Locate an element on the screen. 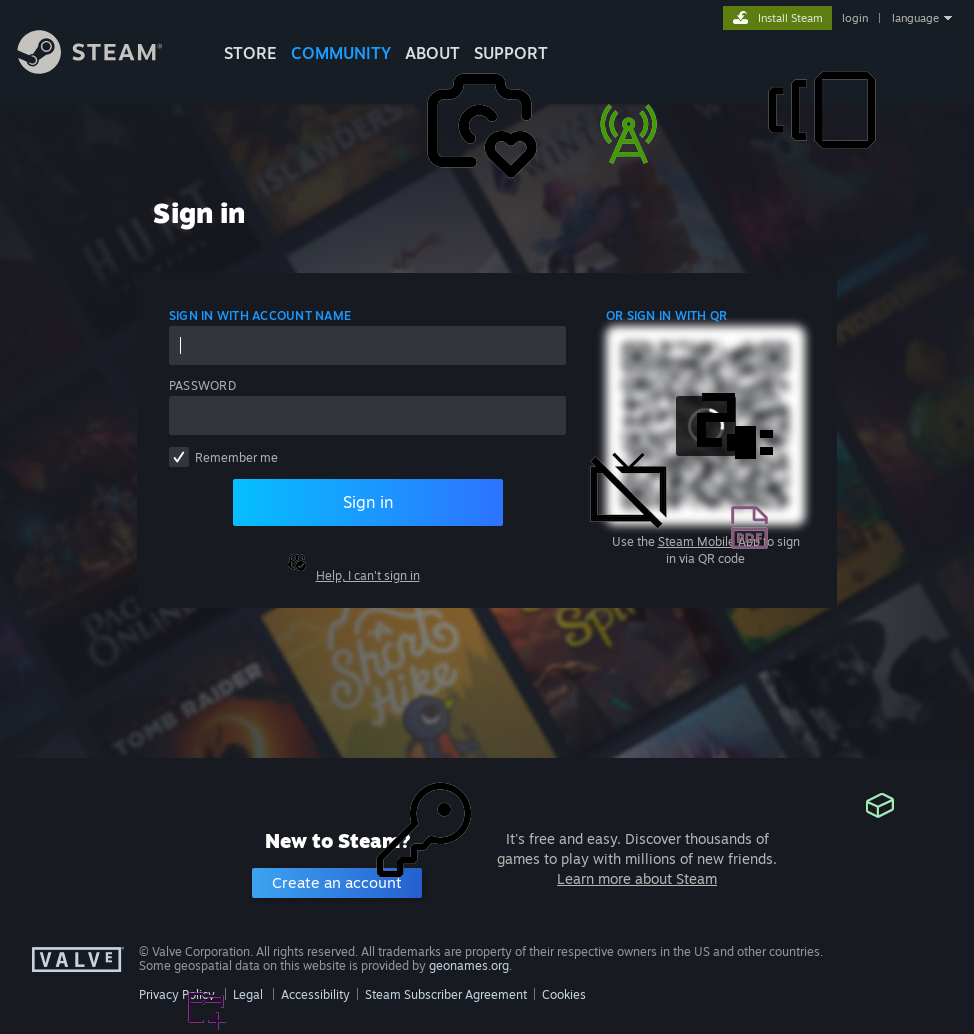  access security or authentication settings is located at coordinates (424, 830).